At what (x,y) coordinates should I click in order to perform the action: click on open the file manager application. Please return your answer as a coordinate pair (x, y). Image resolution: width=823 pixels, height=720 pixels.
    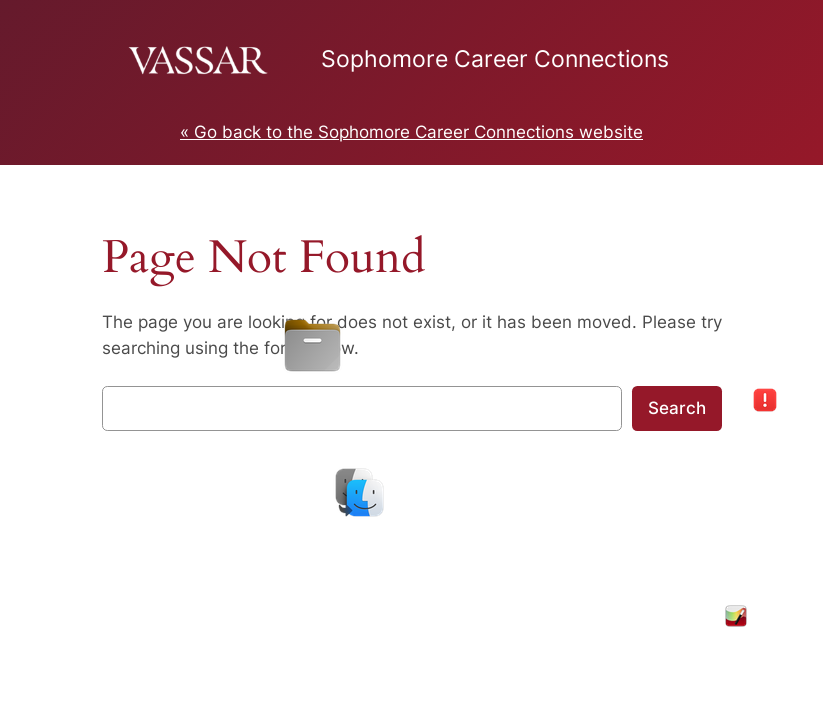
    Looking at the image, I should click on (312, 345).